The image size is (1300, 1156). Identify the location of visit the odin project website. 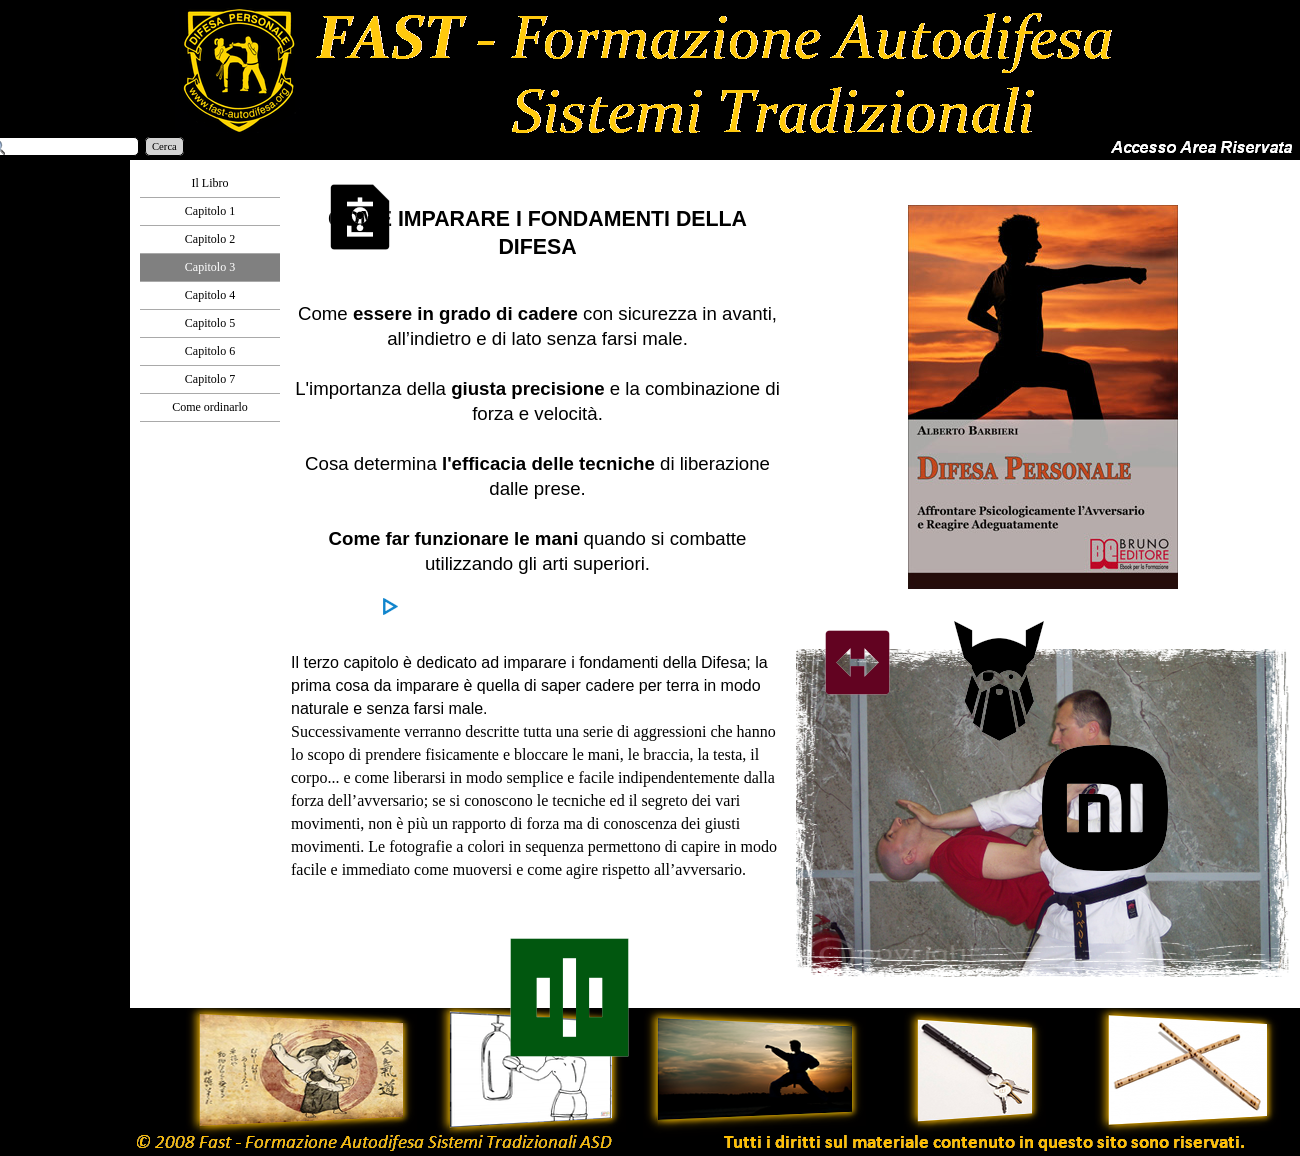
(999, 681).